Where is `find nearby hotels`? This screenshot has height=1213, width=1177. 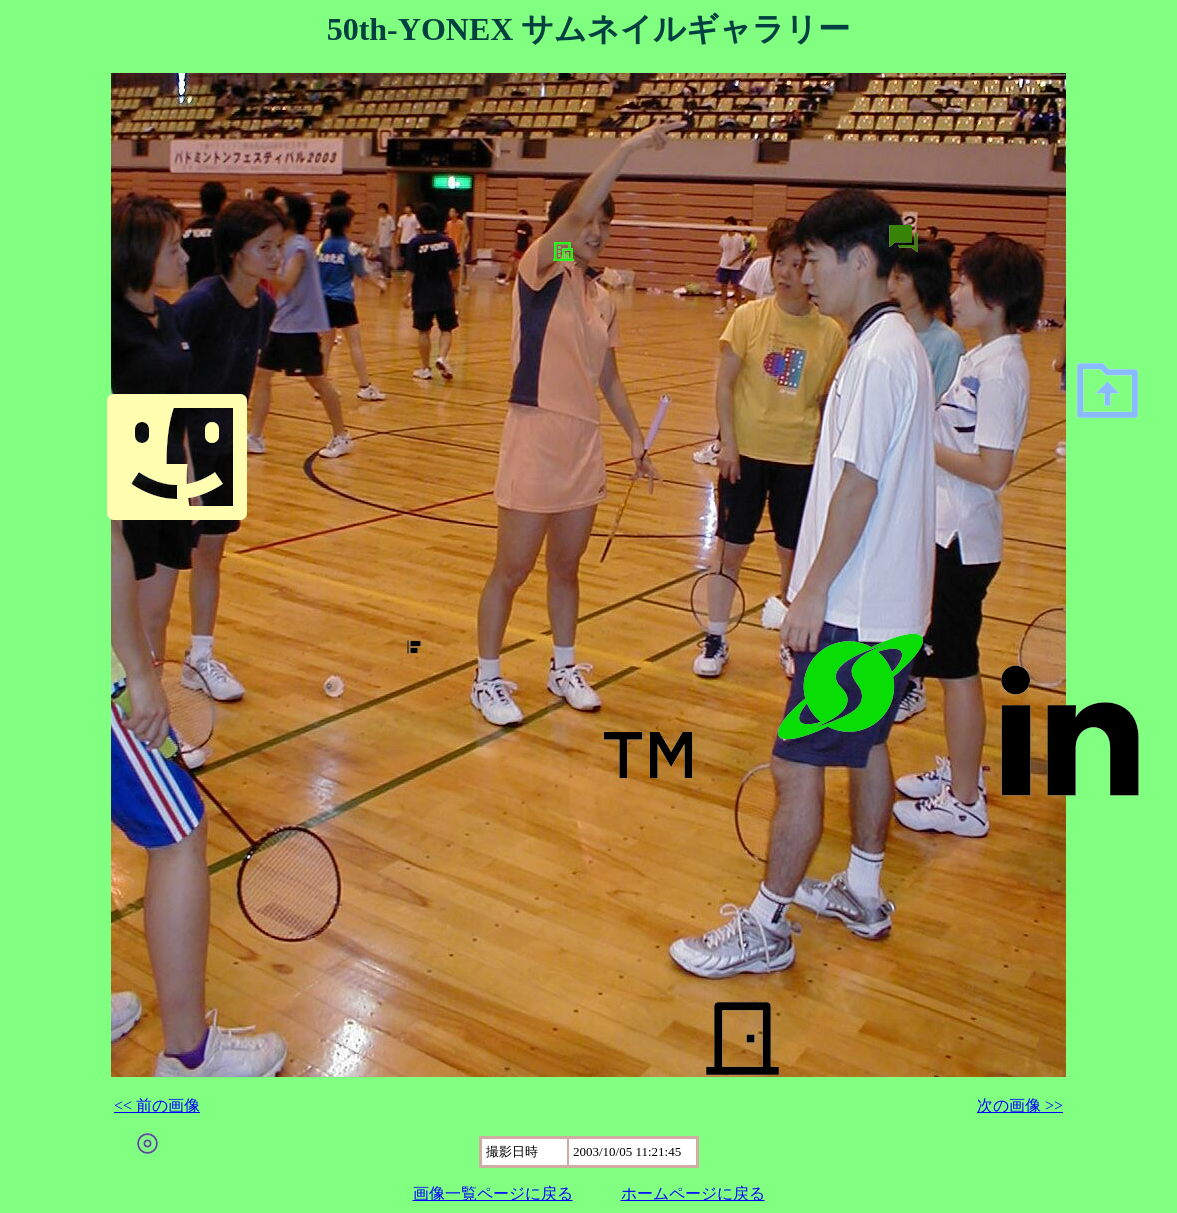 find nearby hotels is located at coordinates (563, 251).